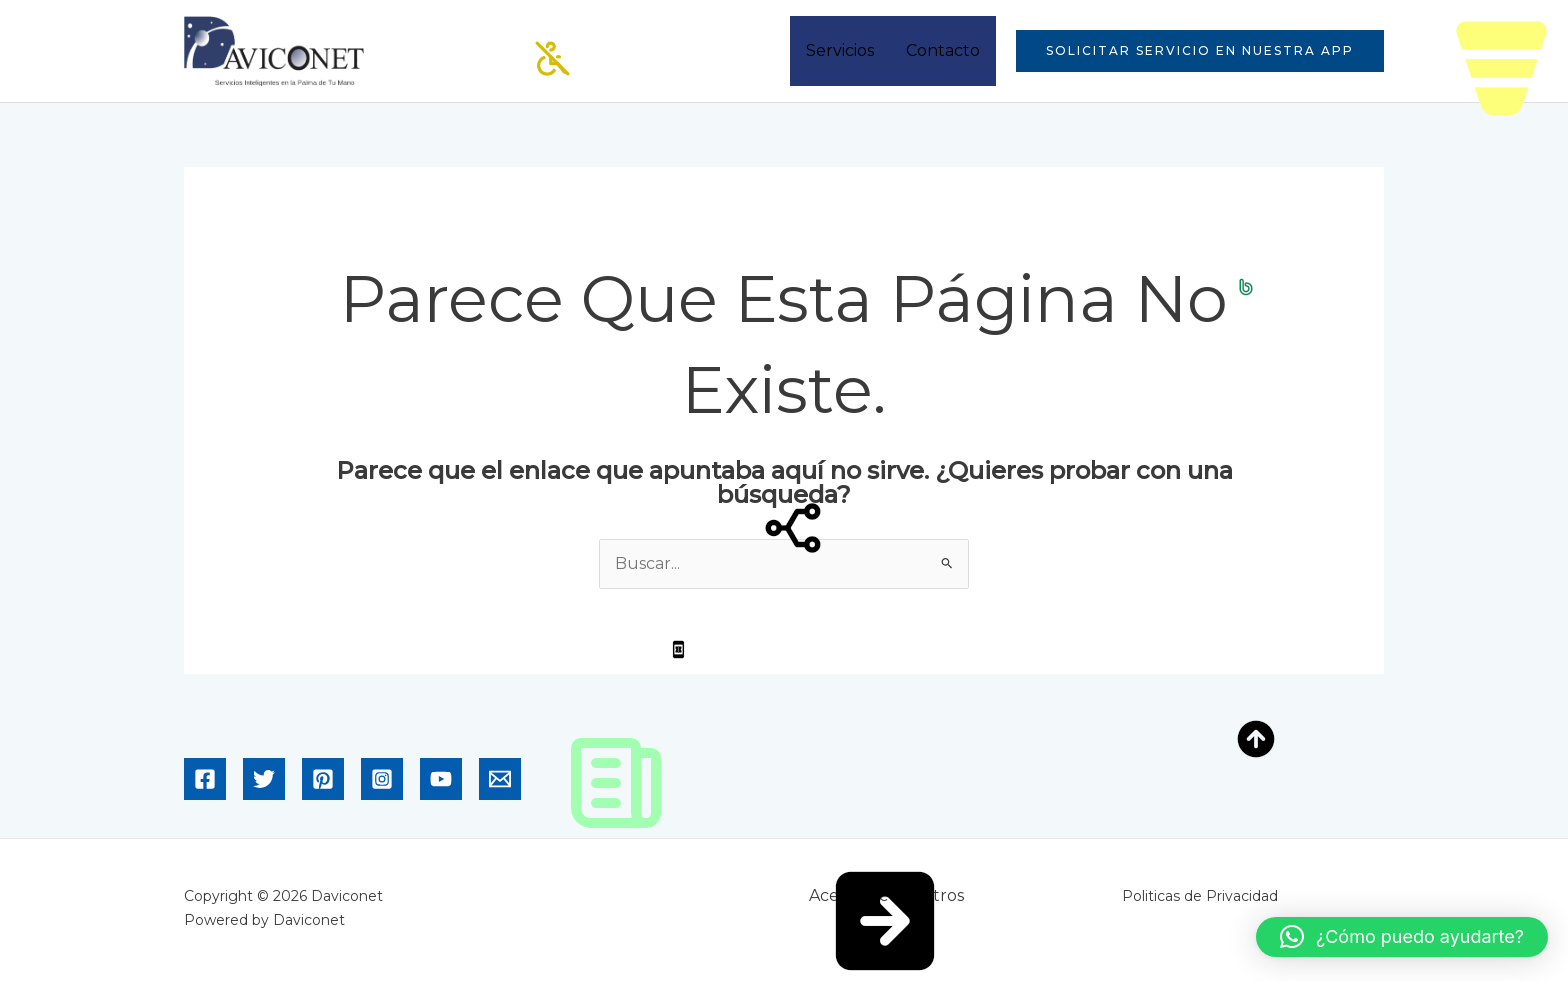 This screenshot has width=1568, height=981. What do you see at coordinates (616, 783) in the screenshot?
I see `view news articles or updates` at bounding box center [616, 783].